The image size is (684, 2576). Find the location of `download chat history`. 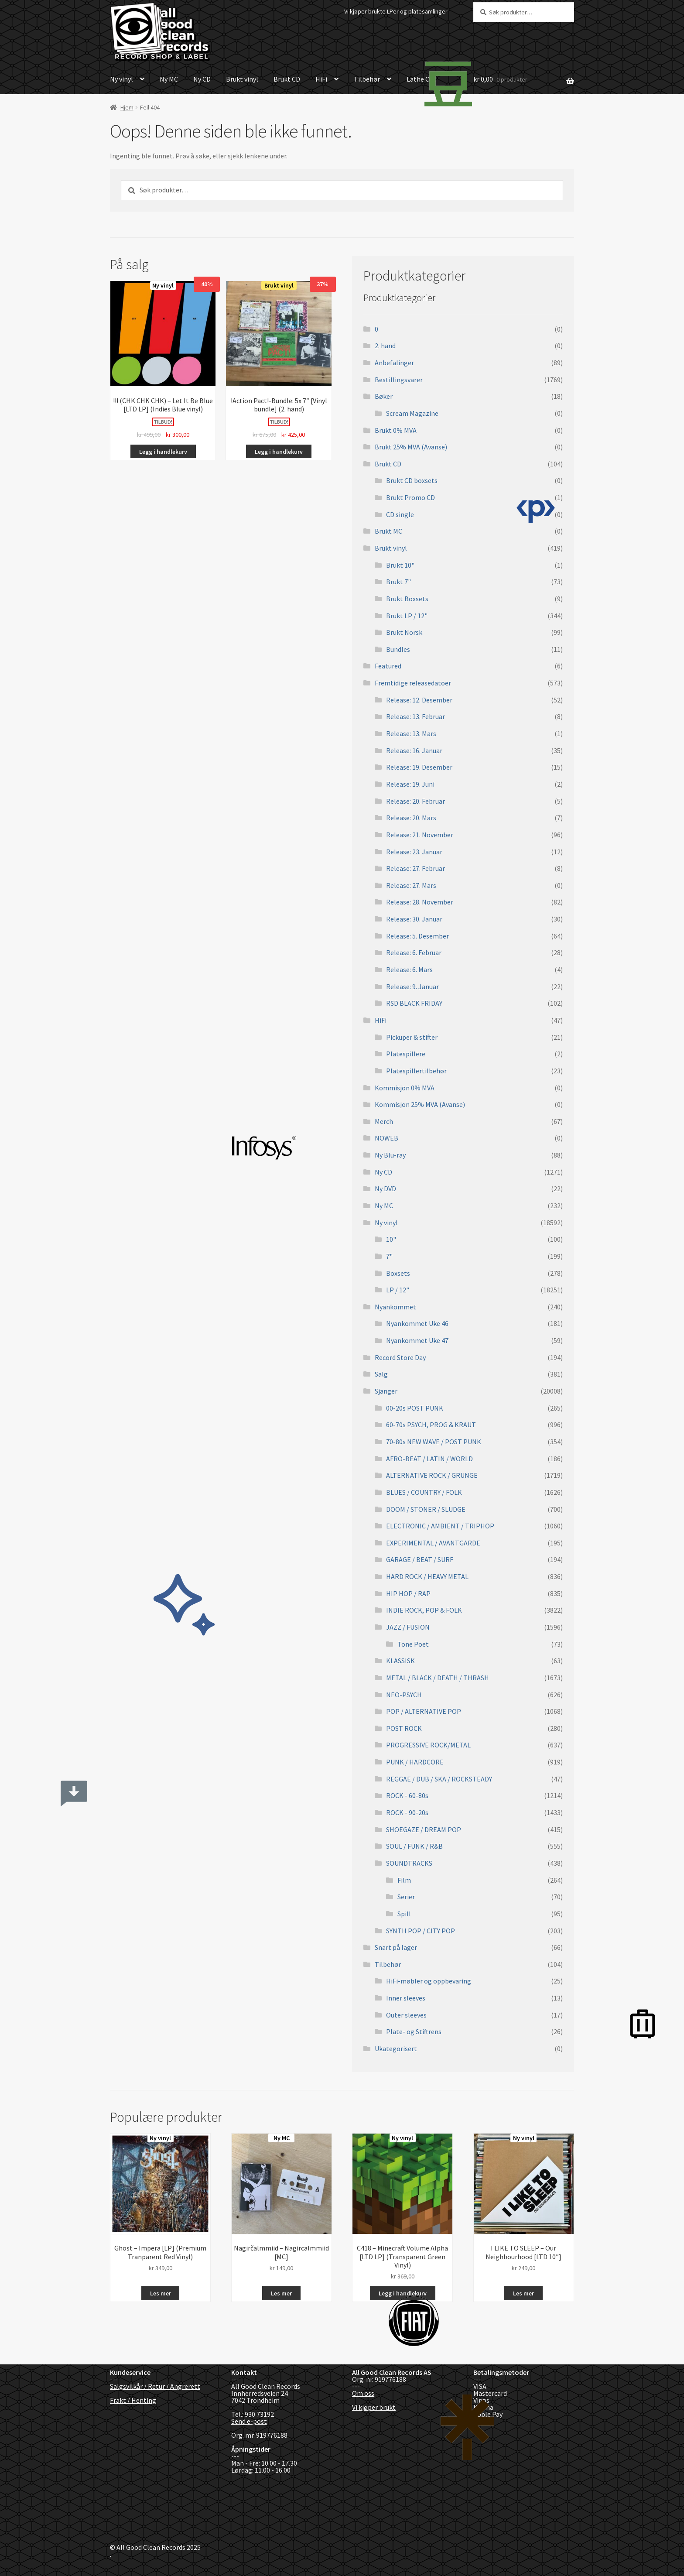

download chat history is located at coordinates (74, 1792).